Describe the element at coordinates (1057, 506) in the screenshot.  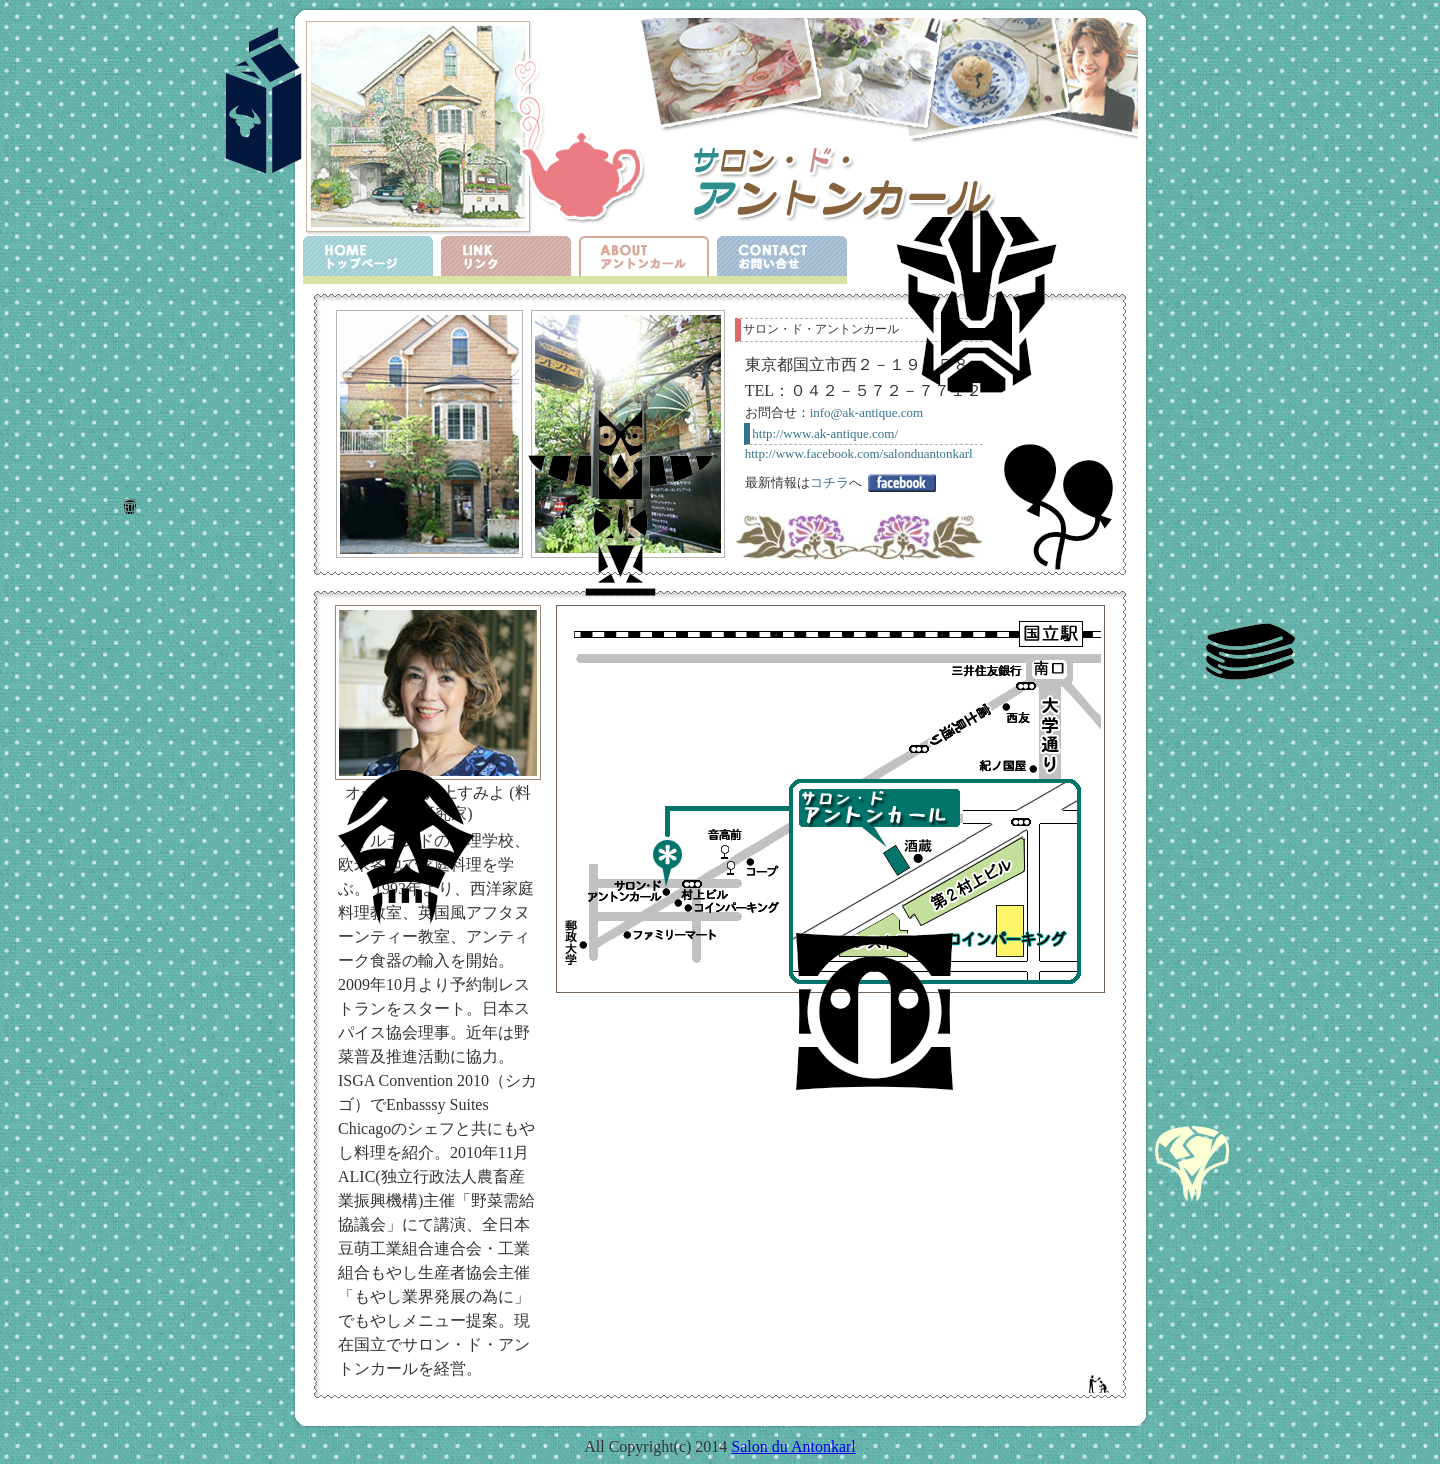
I see `indicates a celebration or party event` at that location.